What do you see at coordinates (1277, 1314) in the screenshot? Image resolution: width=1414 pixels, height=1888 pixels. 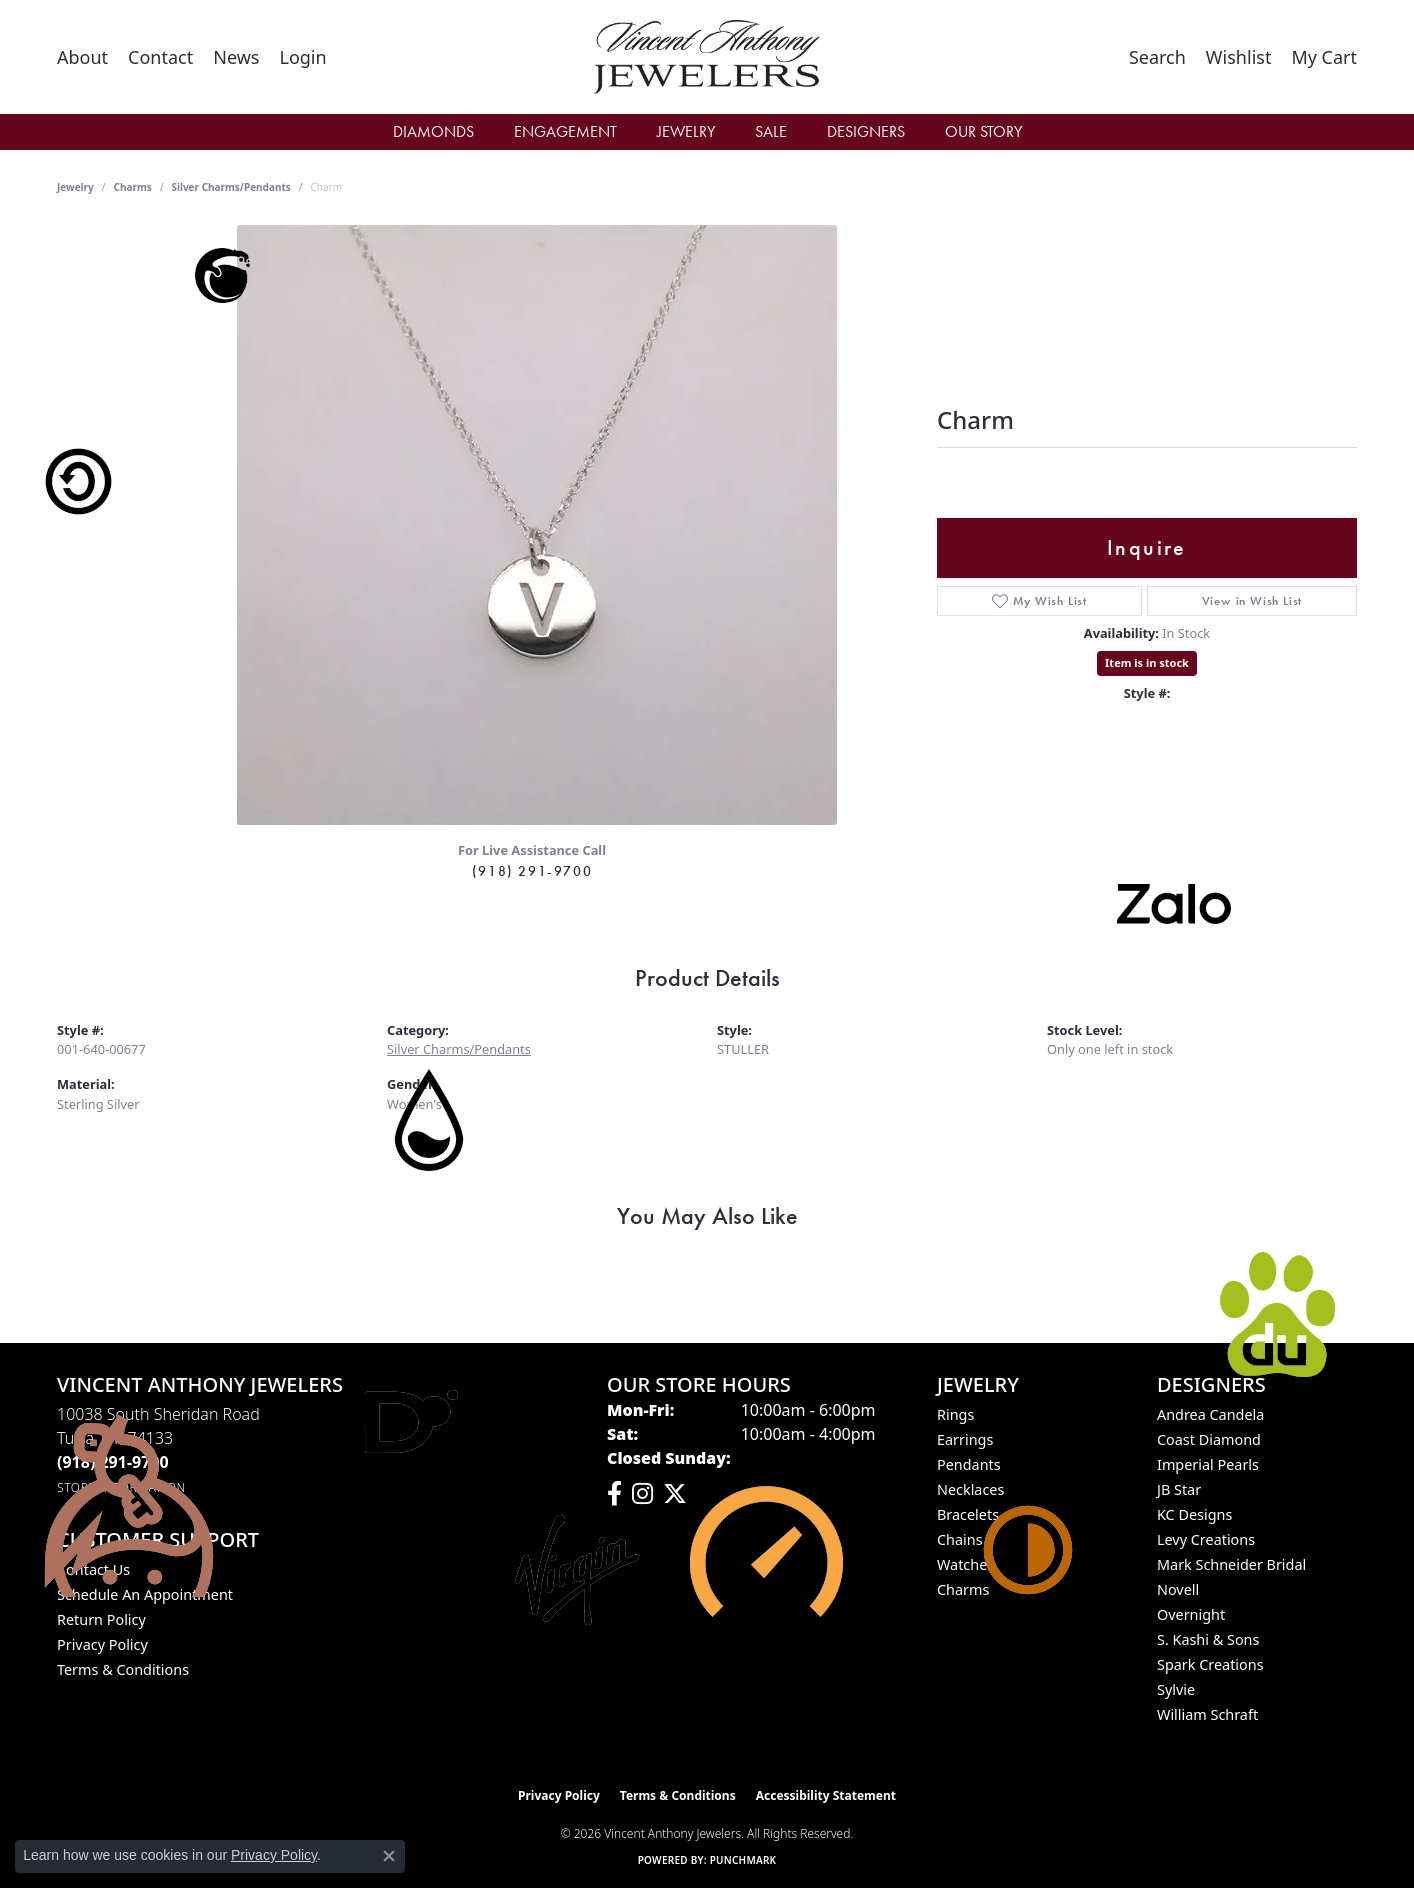 I see `open Baidu search engine` at bounding box center [1277, 1314].